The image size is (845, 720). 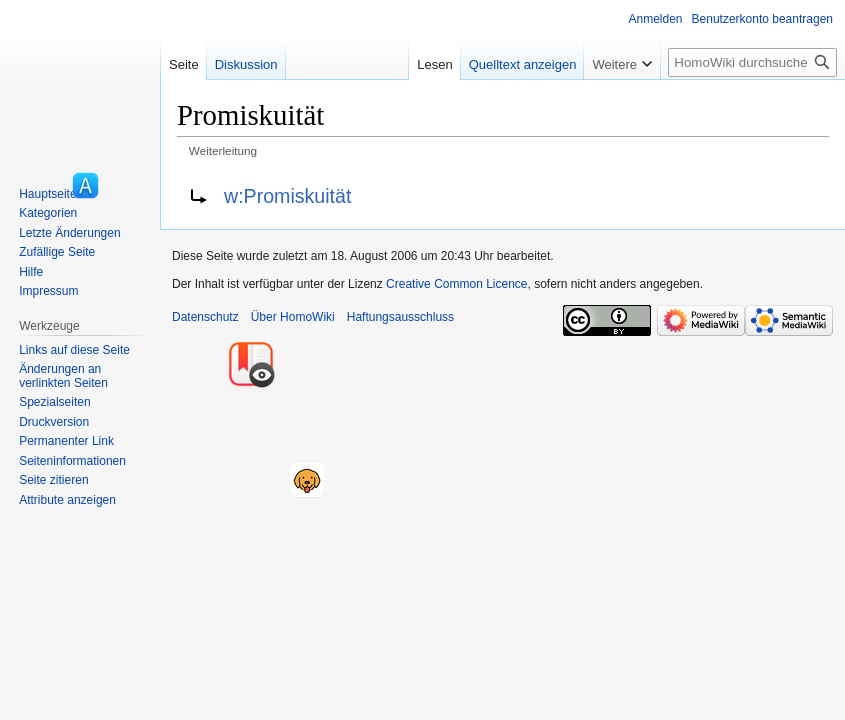 I want to click on open calibre e-book management app, so click(x=251, y=364).